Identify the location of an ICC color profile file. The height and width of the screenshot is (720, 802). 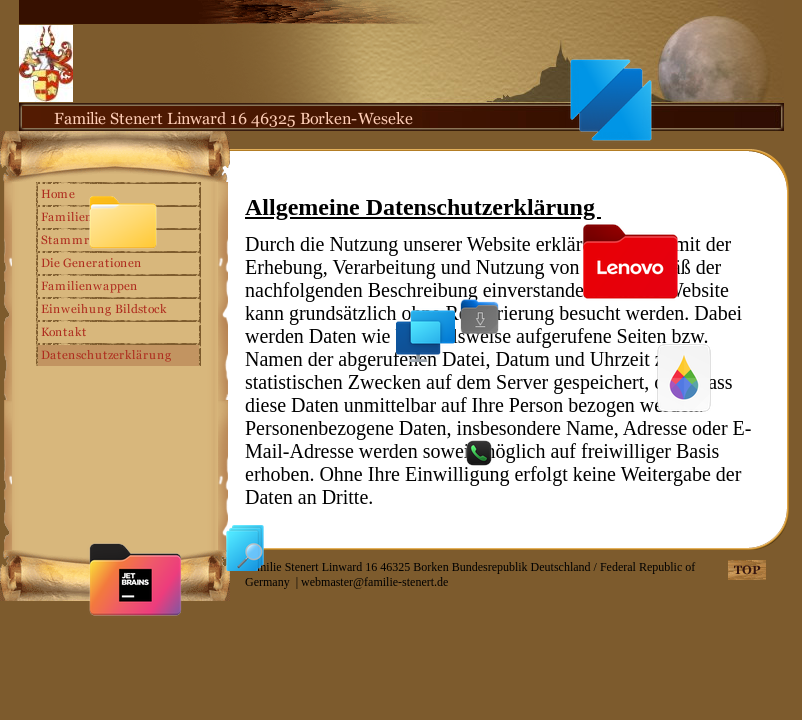
(684, 378).